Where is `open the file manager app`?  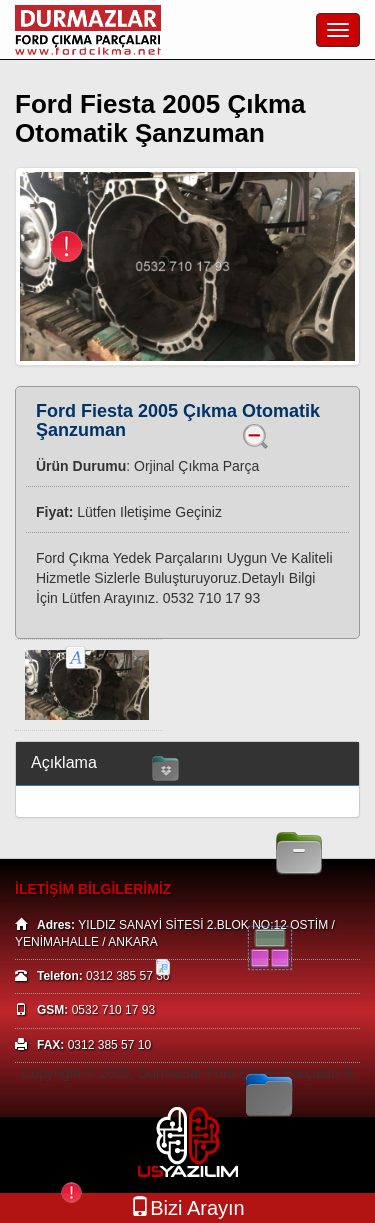 open the file manager app is located at coordinates (299, 853).